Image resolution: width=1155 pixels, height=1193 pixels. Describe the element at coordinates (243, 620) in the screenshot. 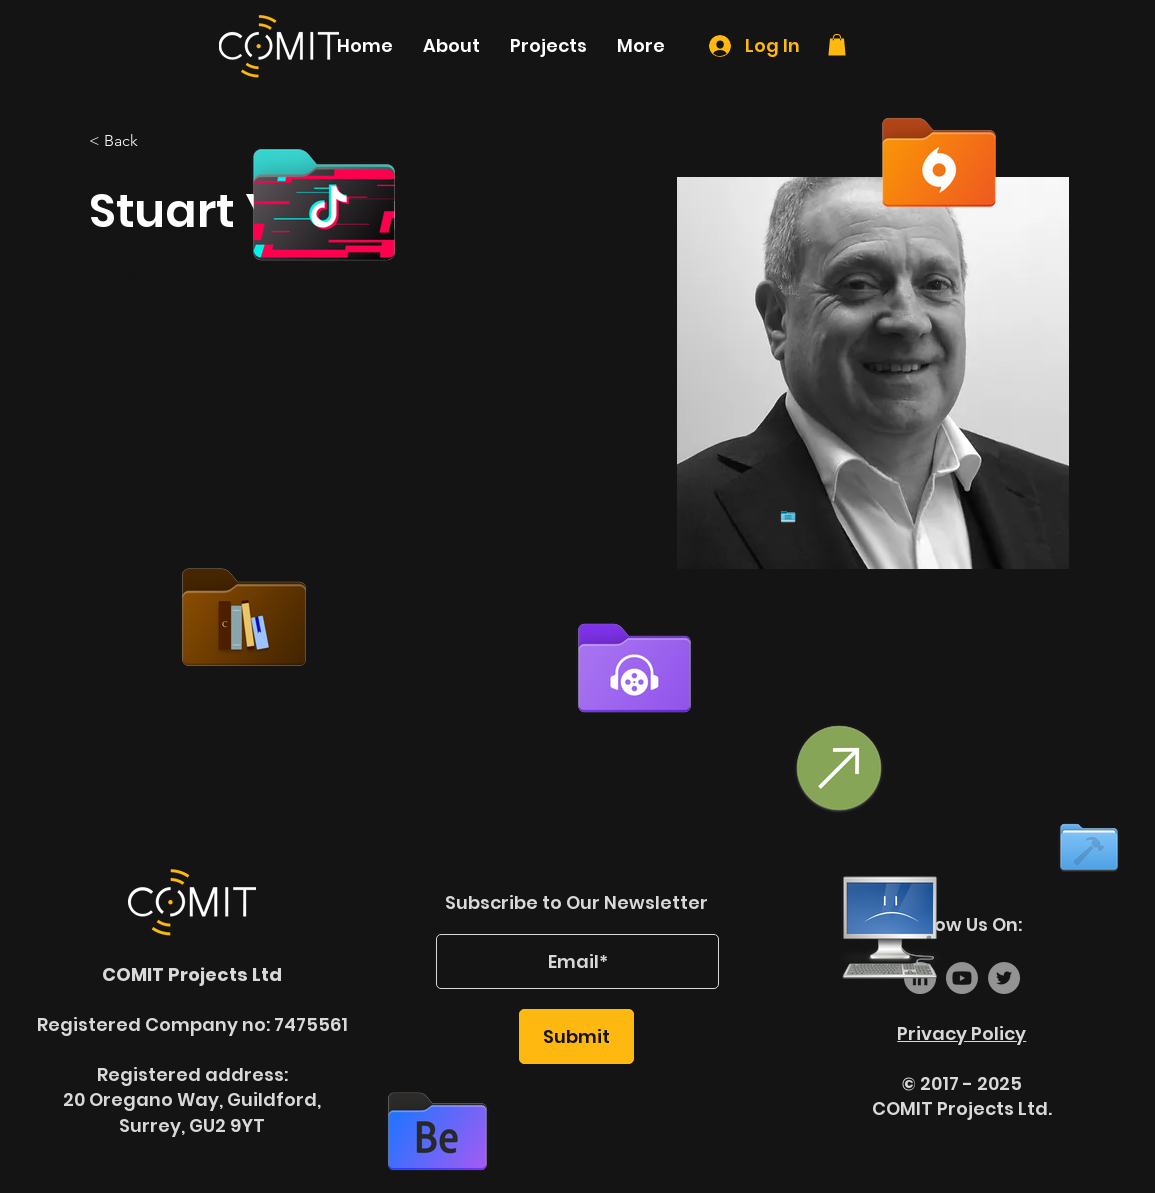

I see `open calibre e-book library folder` at that location.